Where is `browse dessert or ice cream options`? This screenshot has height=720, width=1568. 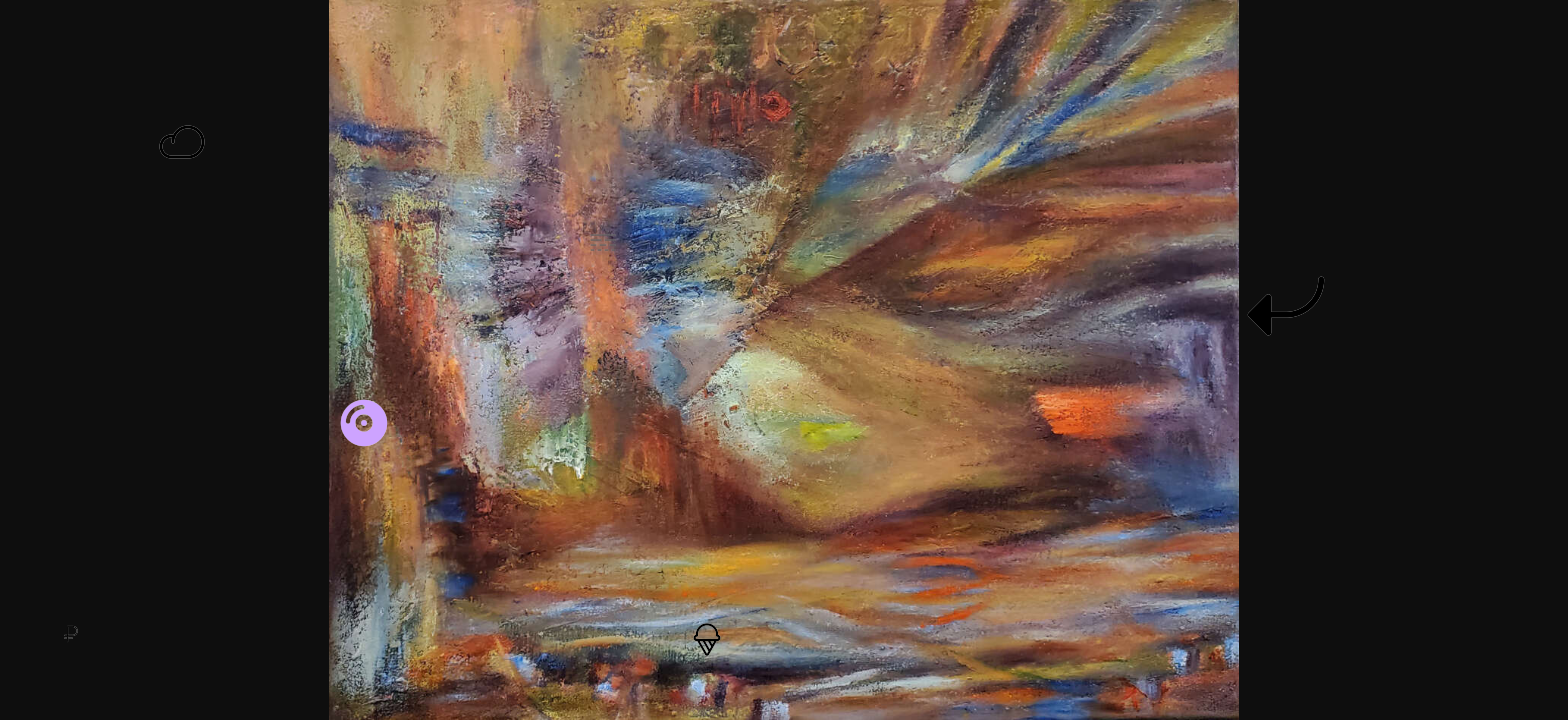
browse dessert or ice cream options is located at coordinates (707, 639).